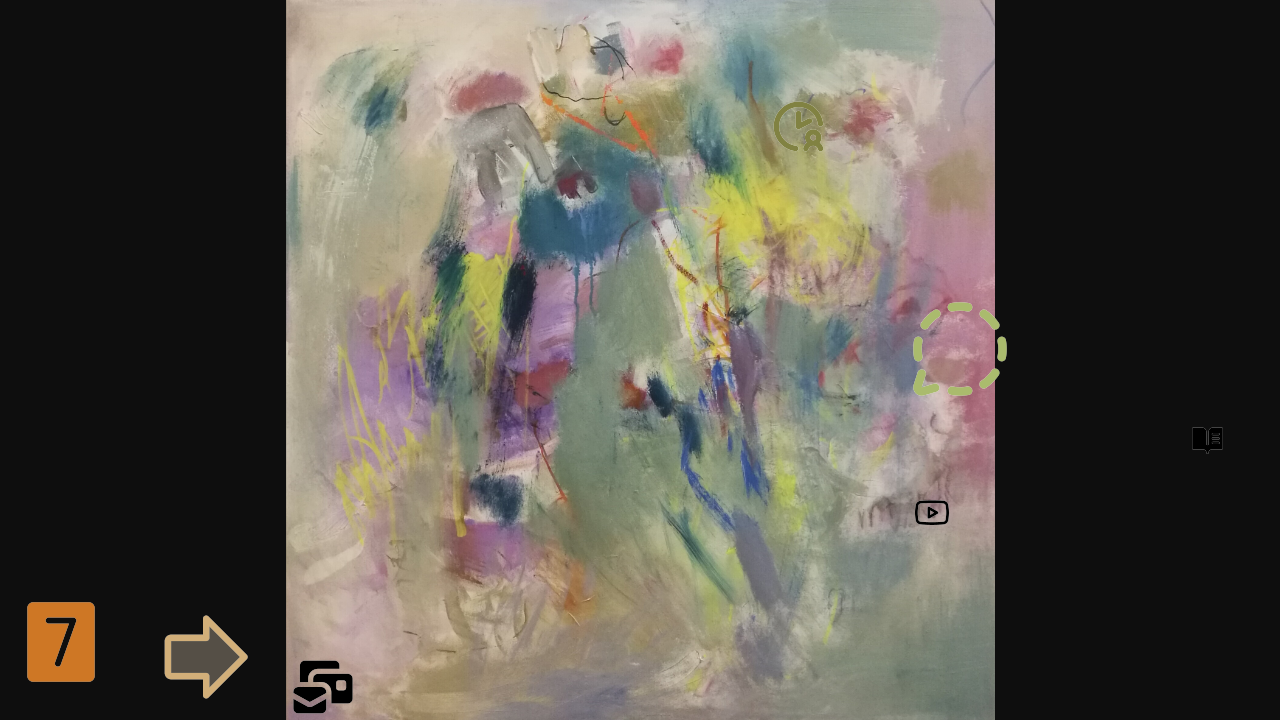 The image size is (1280, 720). Describe the element at coordinates (1207, 438) in the screenshot. I see `open reading mode or e-reader` at that location.